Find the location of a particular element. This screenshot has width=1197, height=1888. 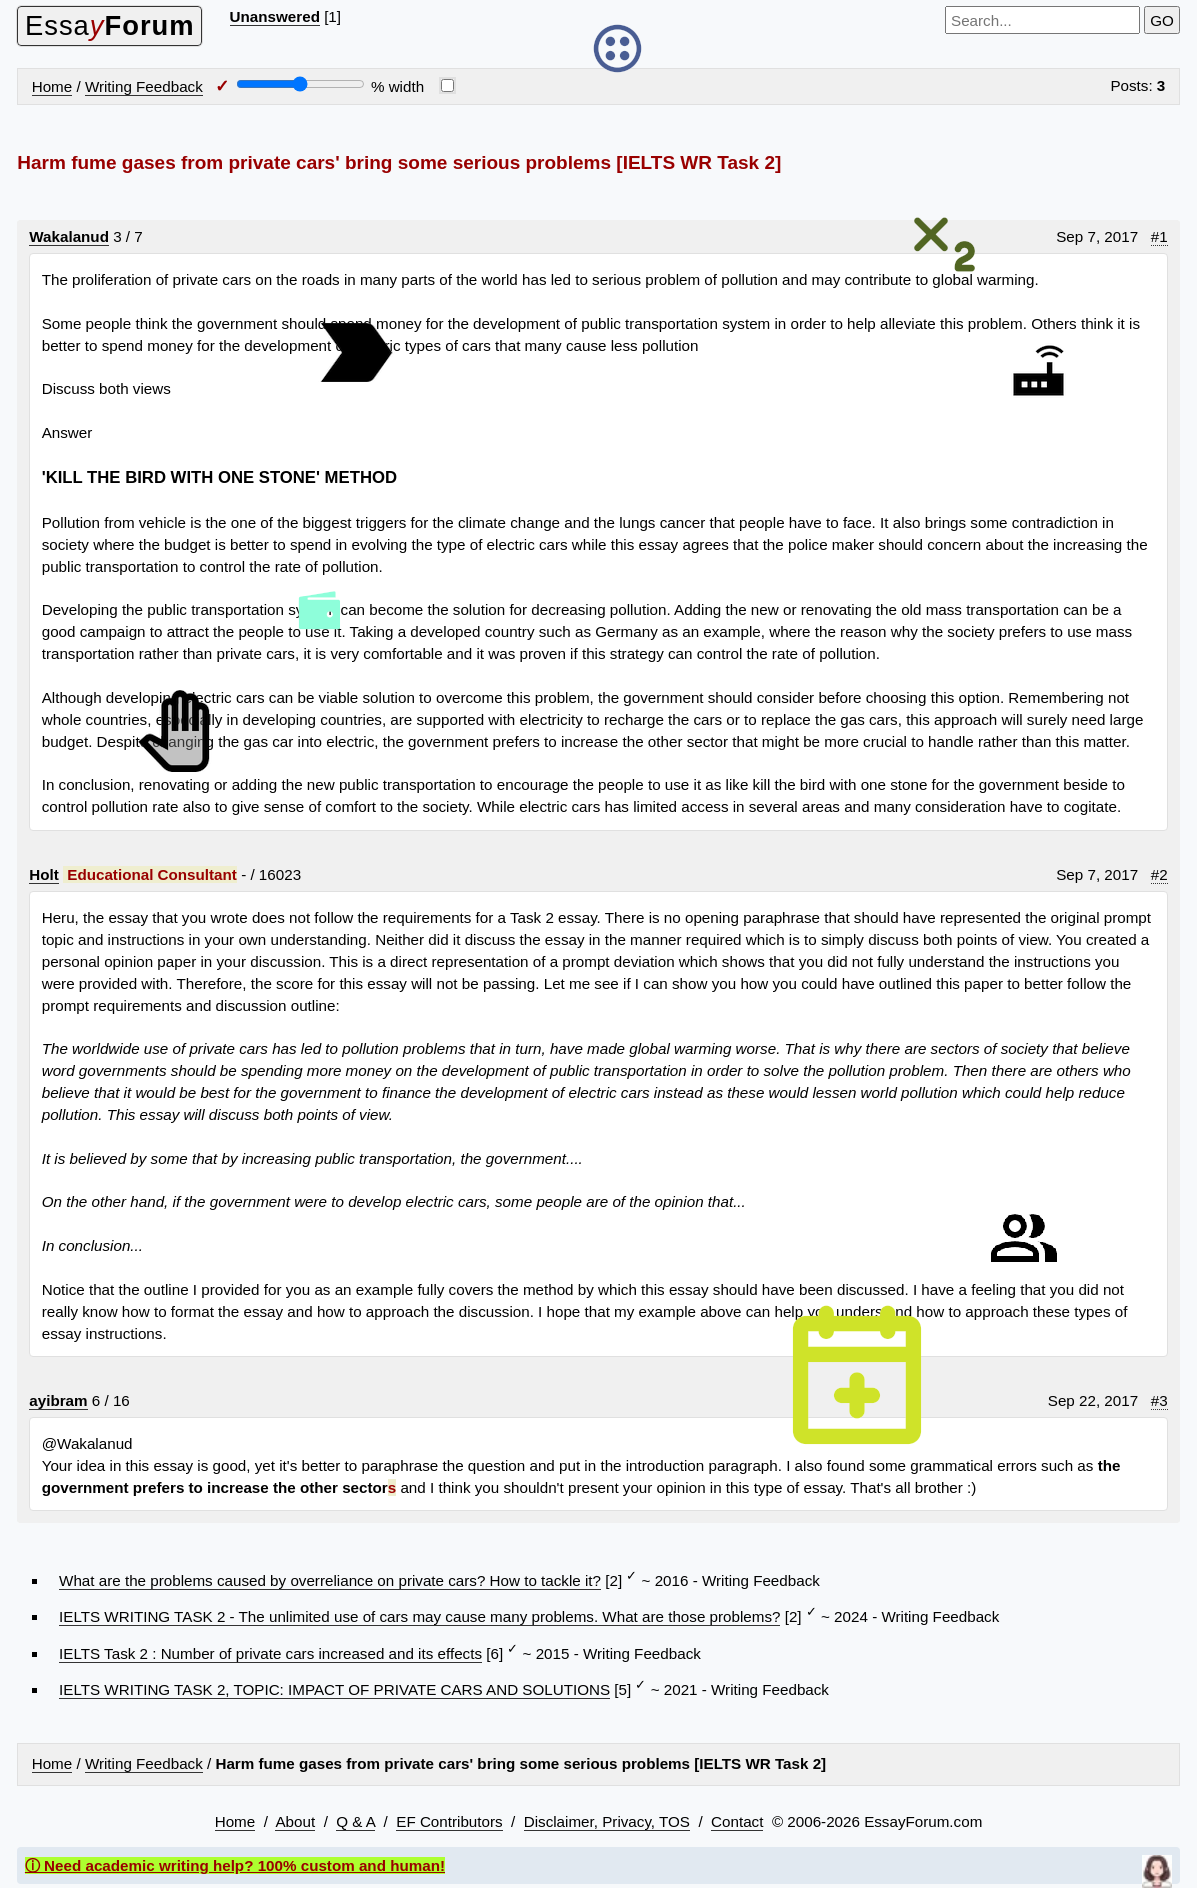

access your wallet or payment methods is located at coordinates (319, 611).